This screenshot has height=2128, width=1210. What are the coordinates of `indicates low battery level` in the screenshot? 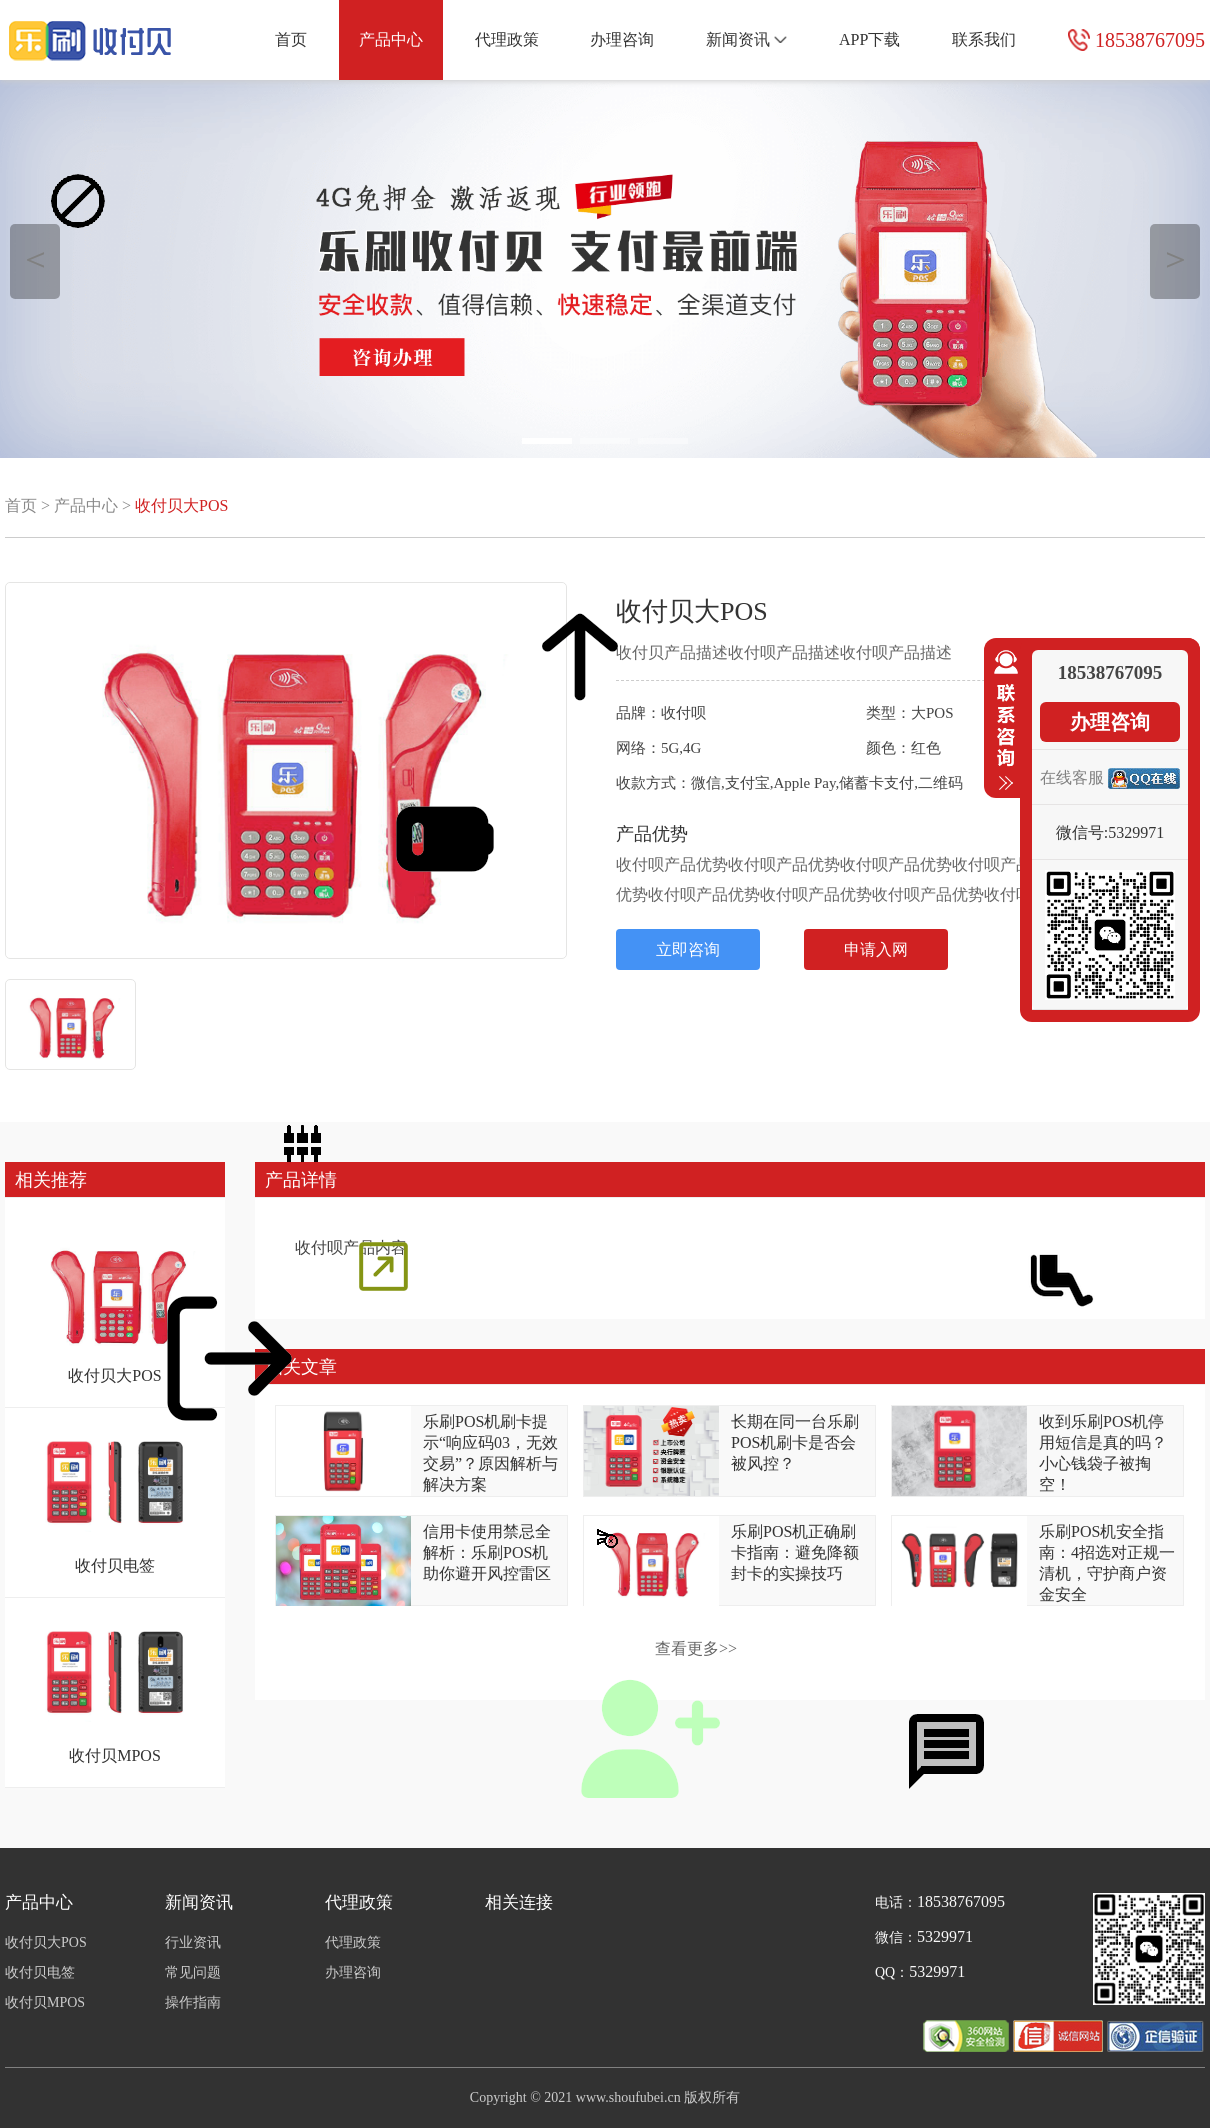 It's located at (445, 839).